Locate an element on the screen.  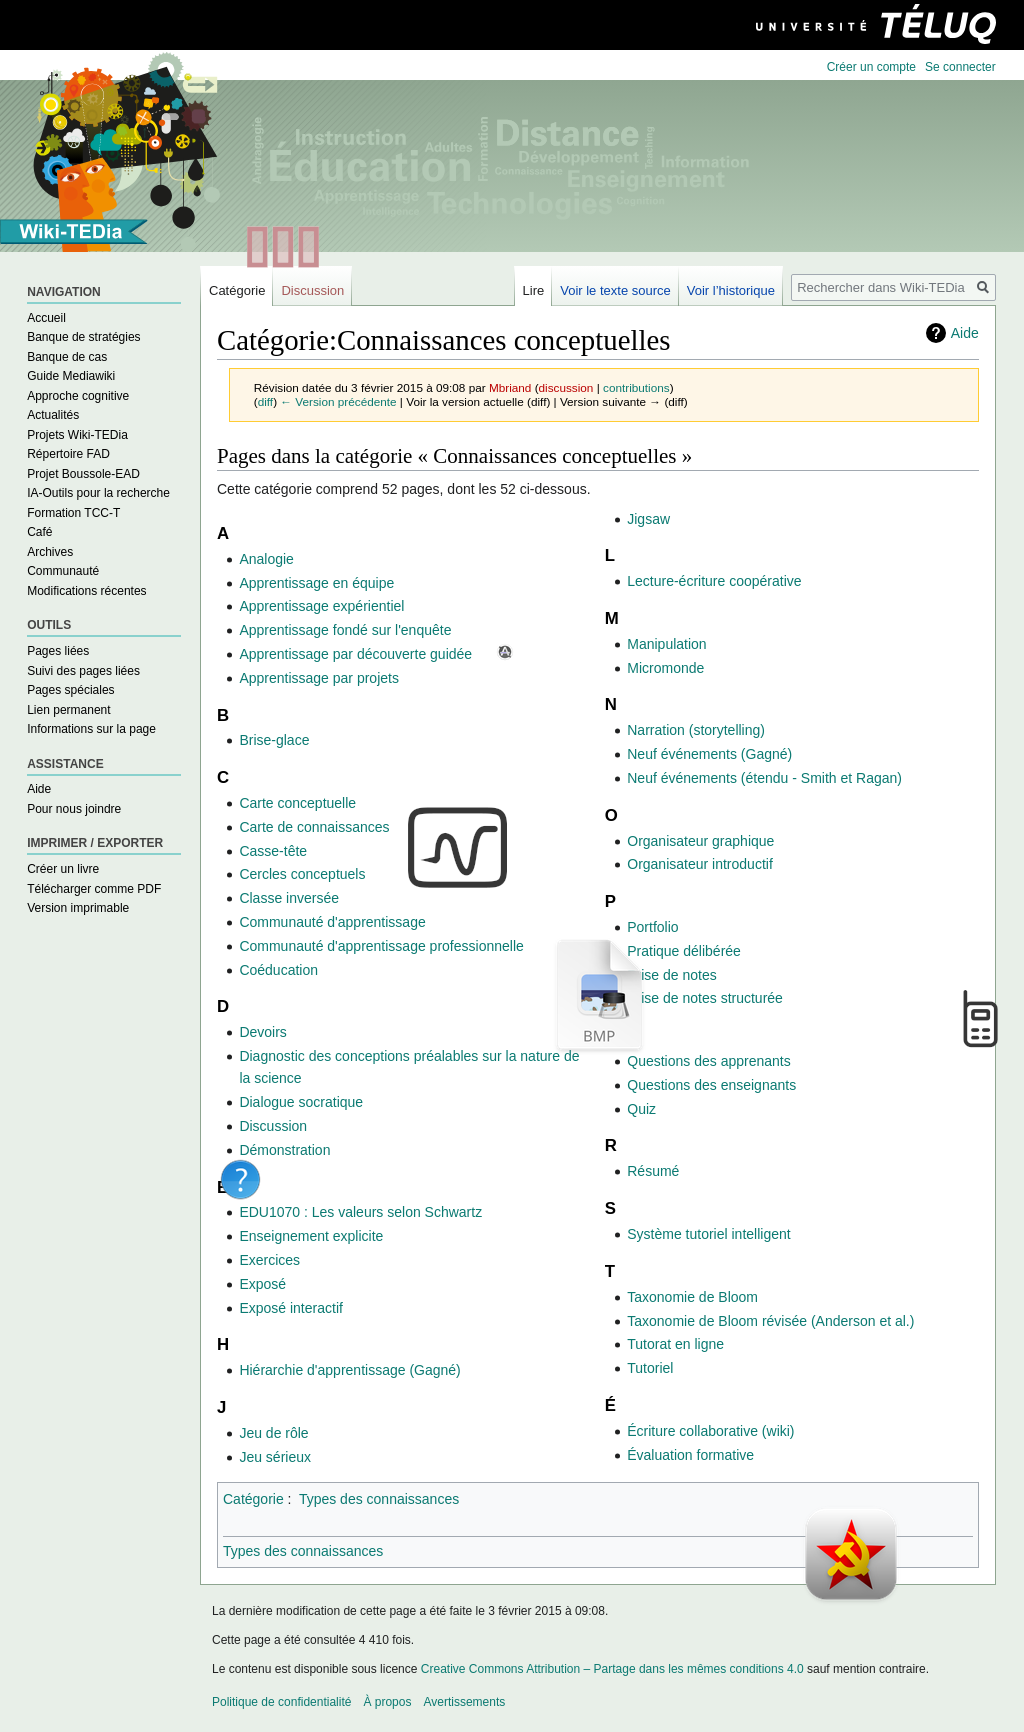
open help documentation is located at coordinates (240, 1179).